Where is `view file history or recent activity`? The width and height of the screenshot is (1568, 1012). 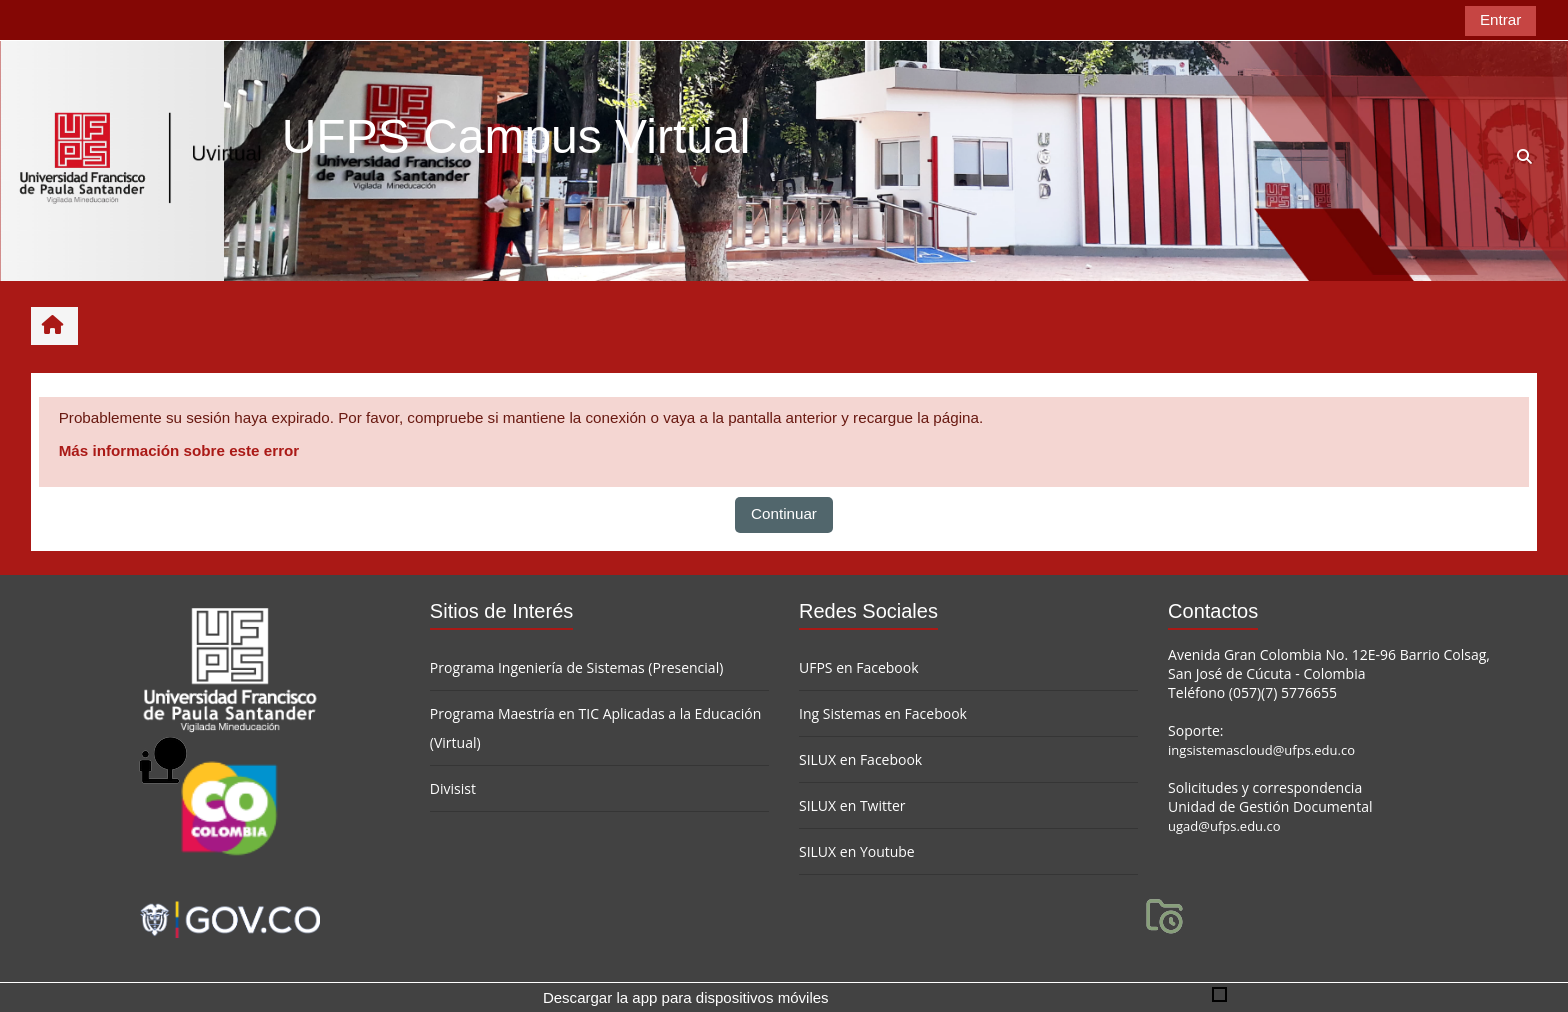
view file history or recent activity is located at coordinates (1164, 915).